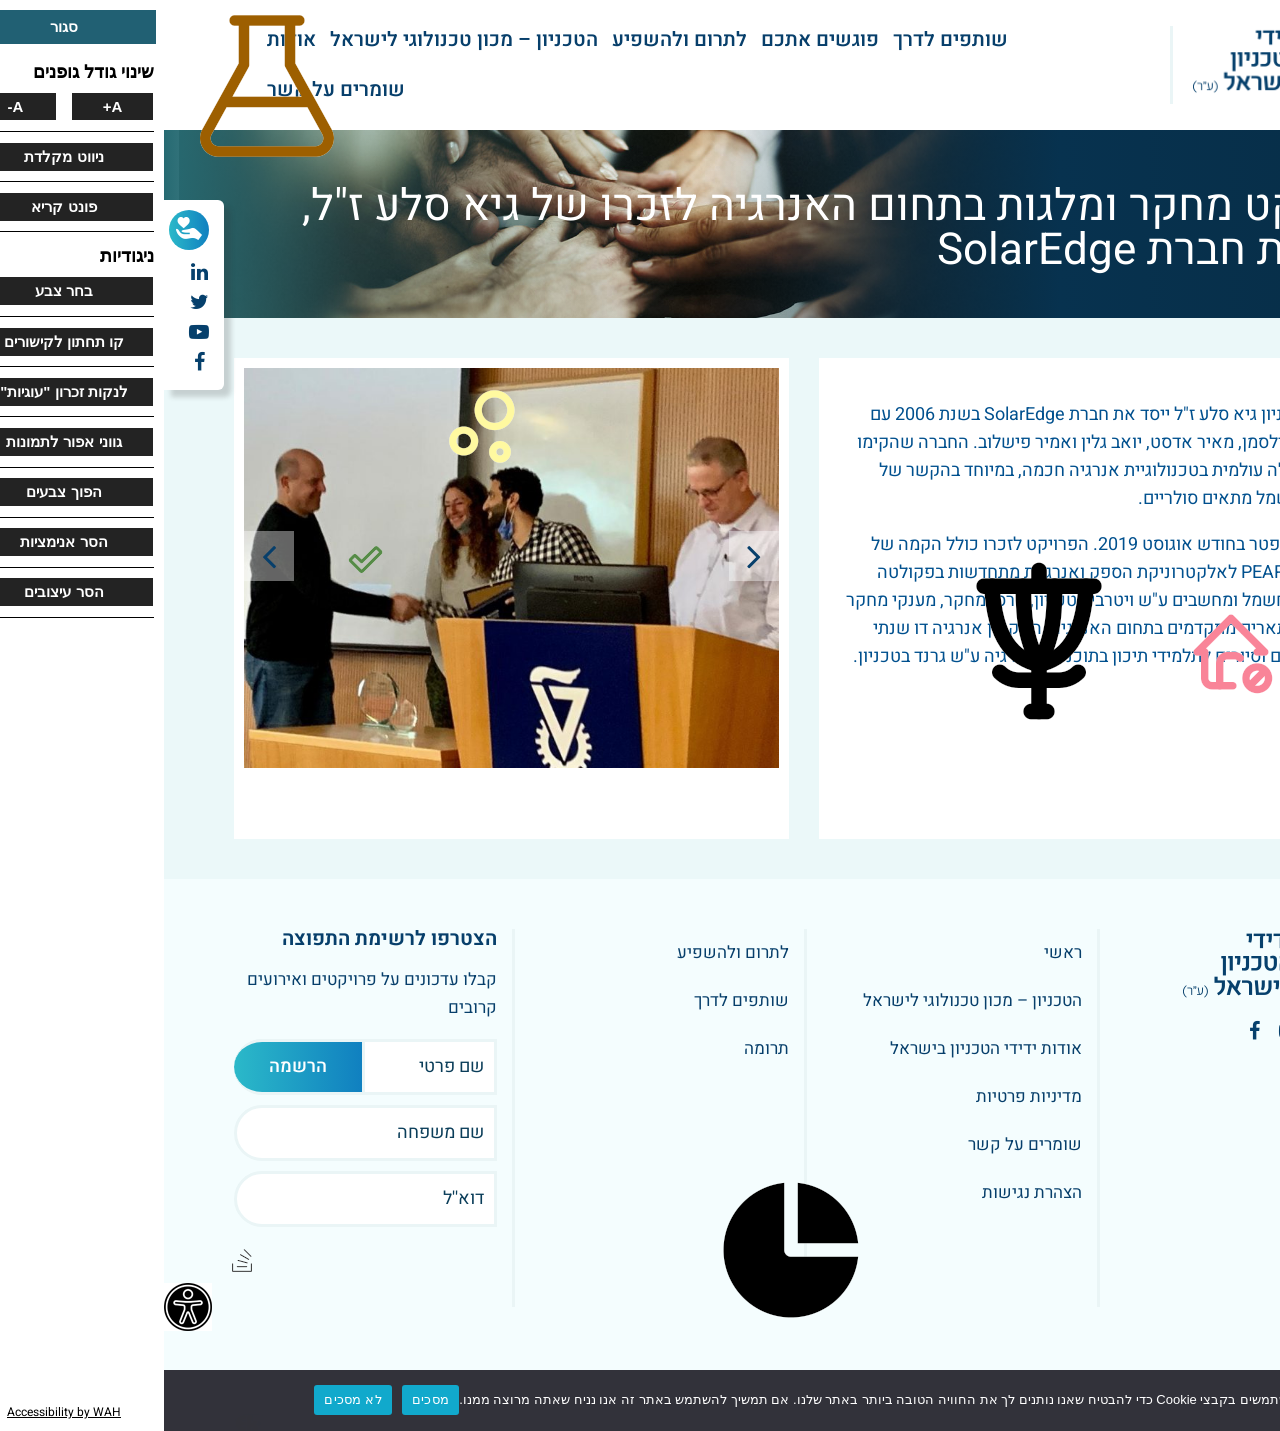 This screenshot has height=1431, width=1280. Describe the element at coordinates (1039, 641) in the screenshot. I see `access disc golf course information` at that location.